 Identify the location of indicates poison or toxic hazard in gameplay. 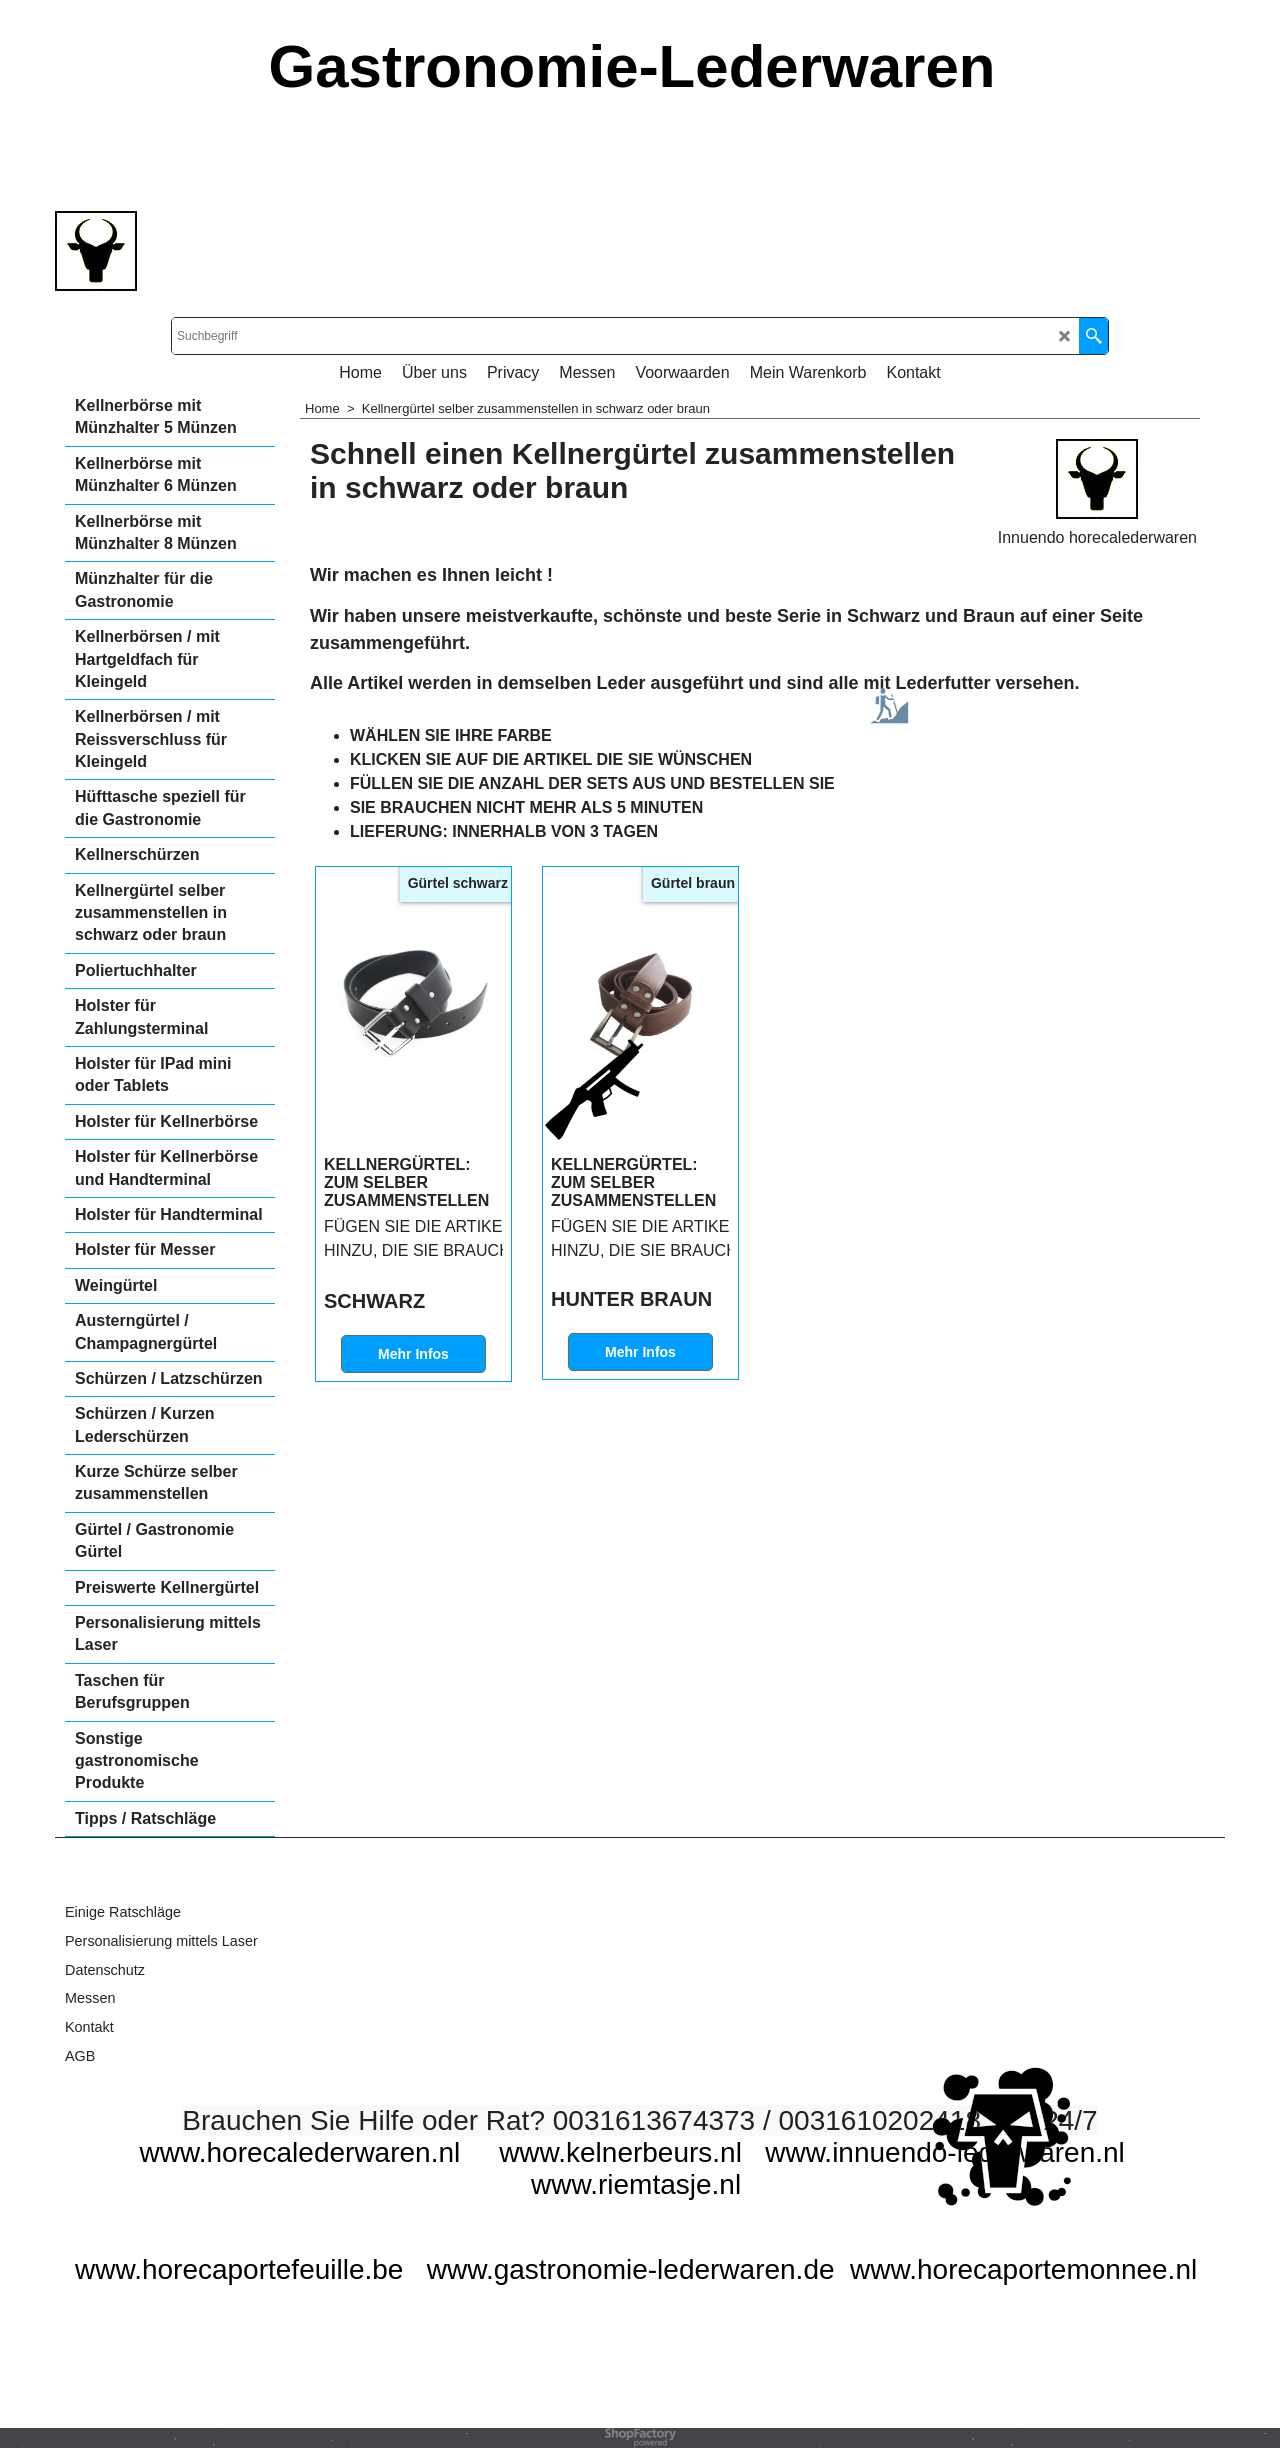
(1002, 2137).